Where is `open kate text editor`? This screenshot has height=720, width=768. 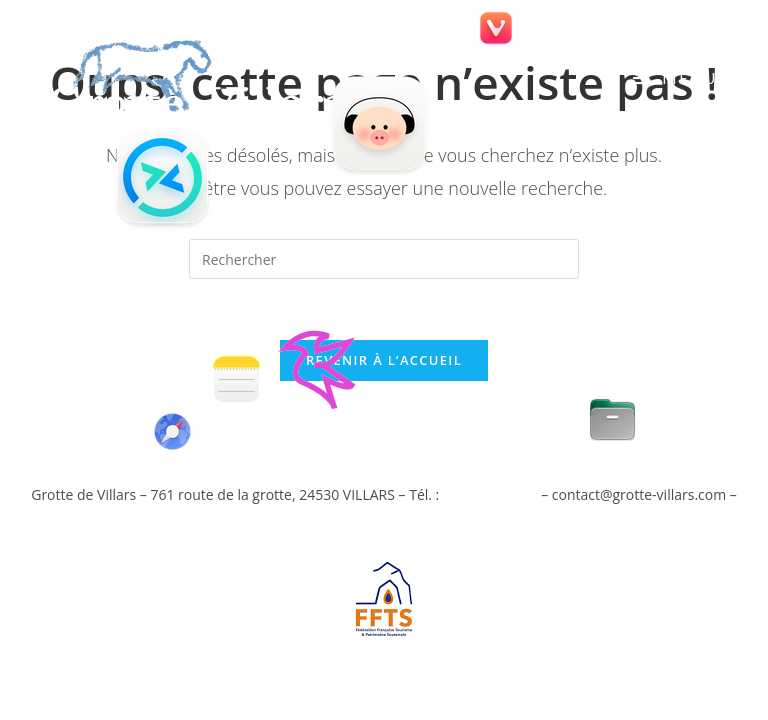 open kate text editor is located at coordinates (320, 368).